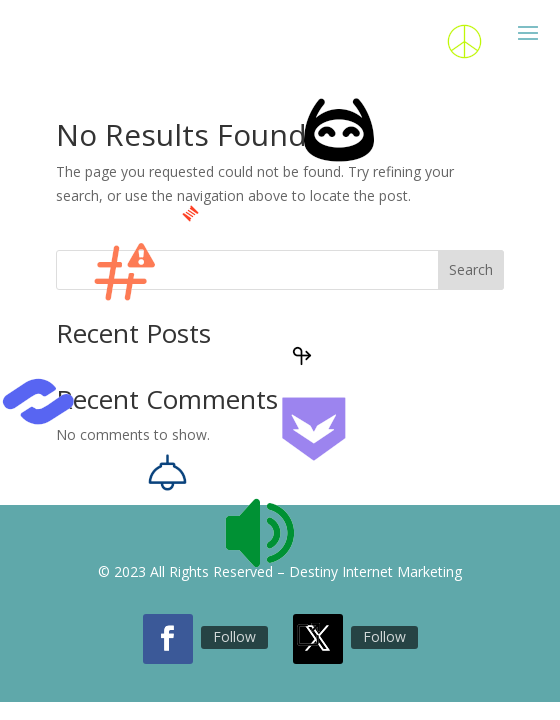 This screenshot has height=720, width=560. I want to click on open in a new window, so click(308, 635).